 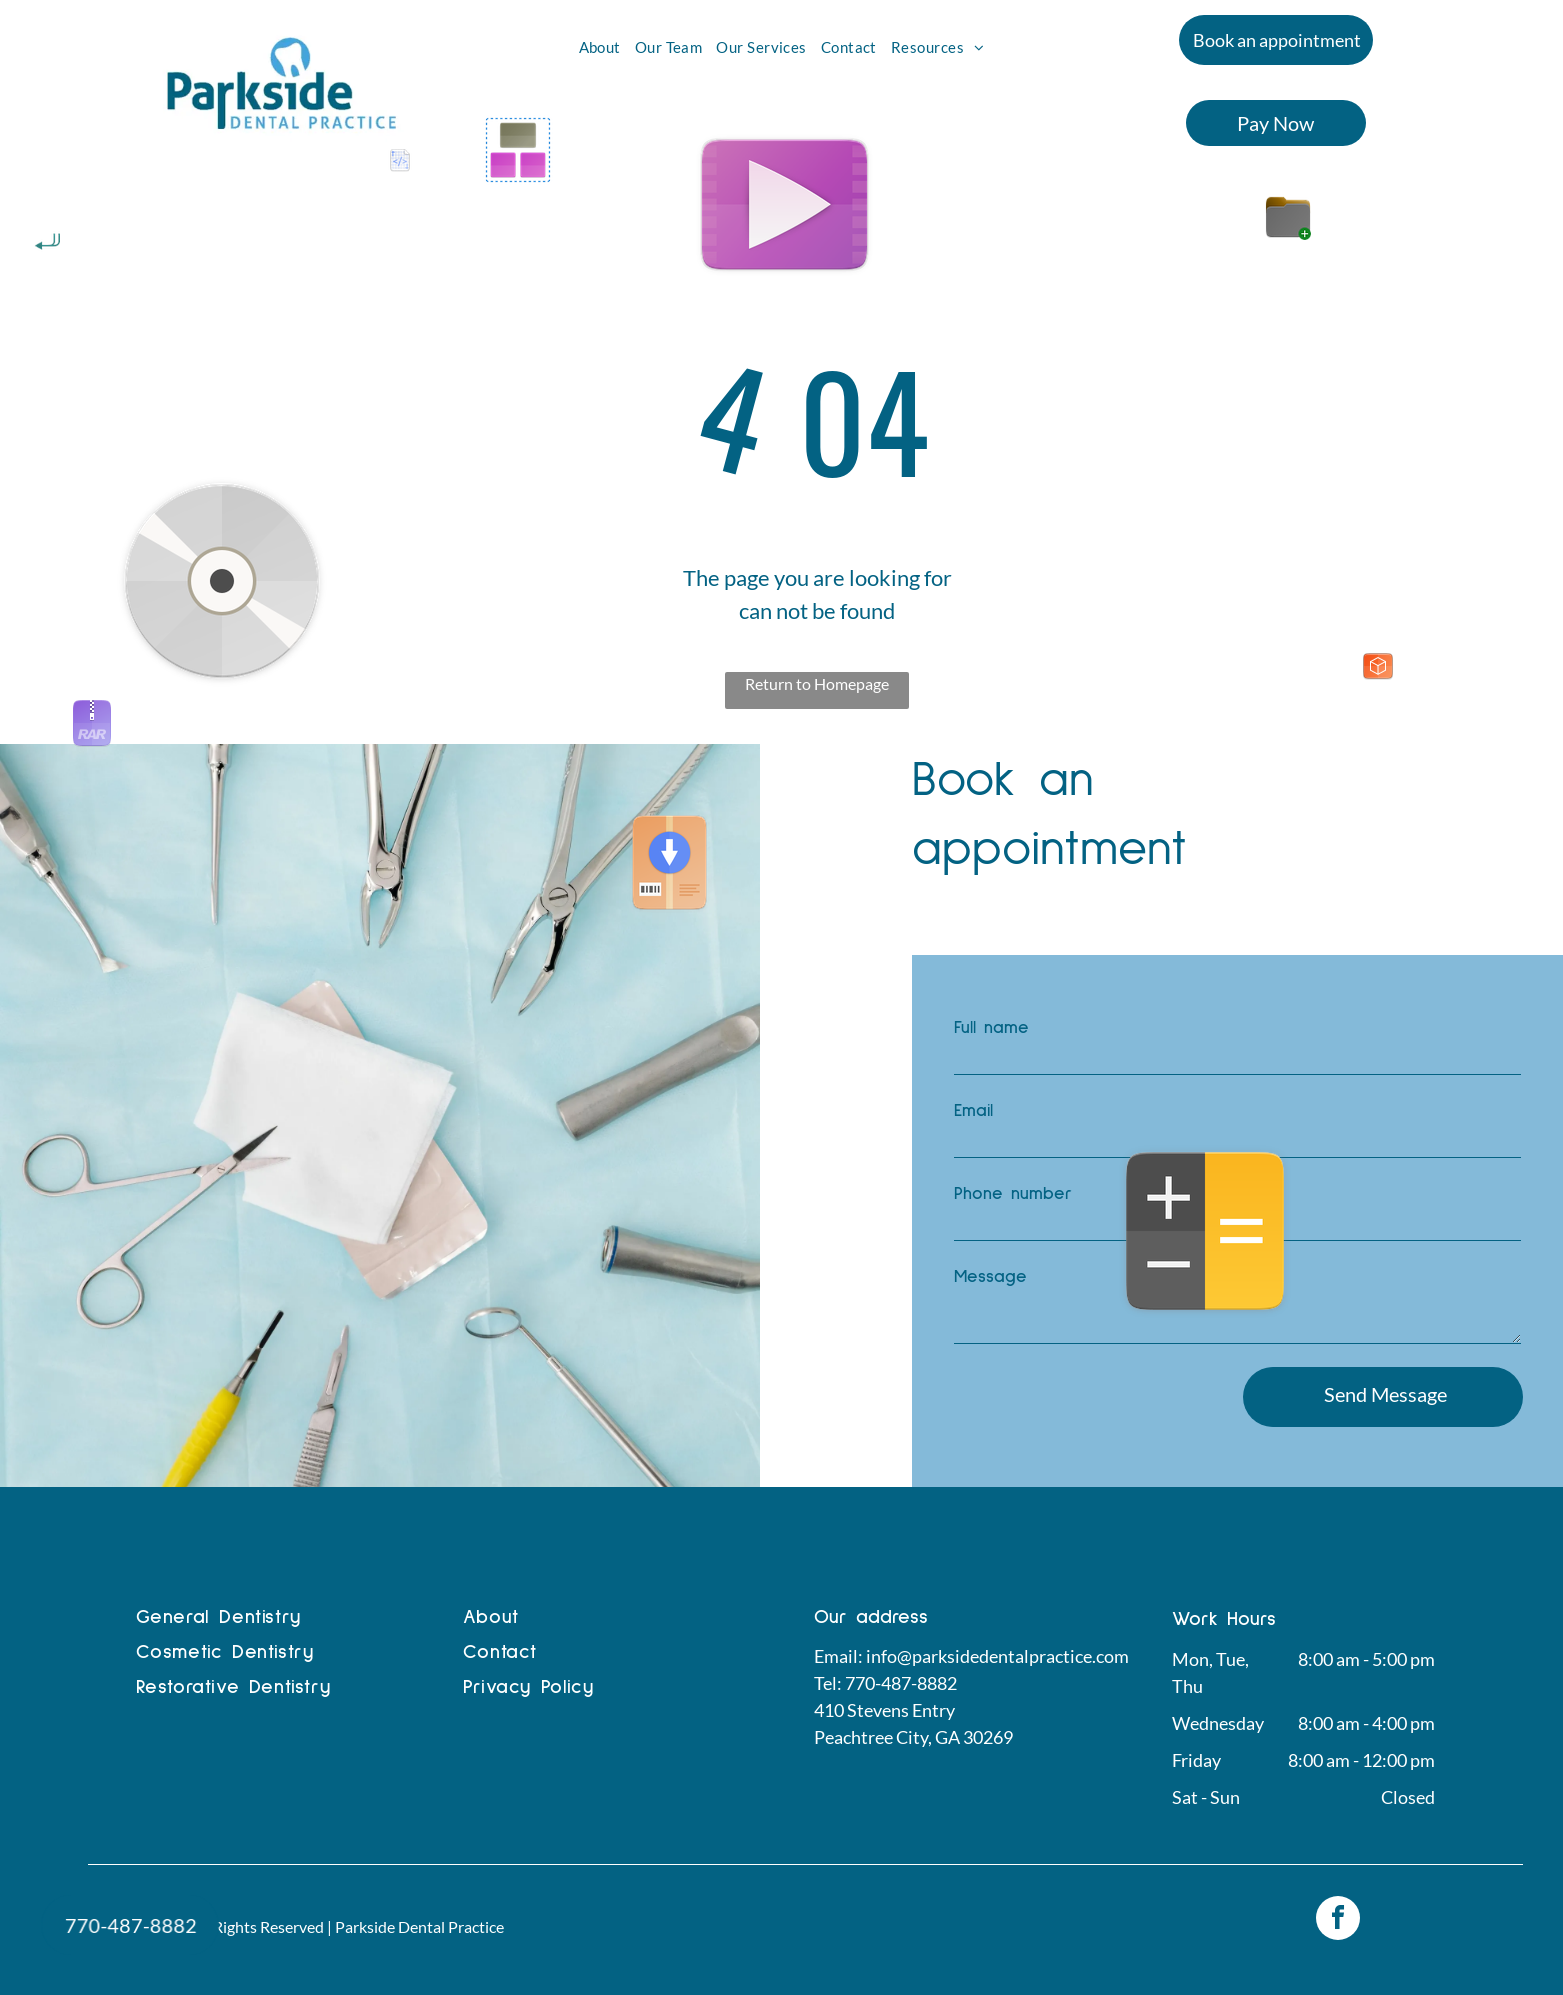 I want to click on a compressed RAR archive file, so click(x=92, y=723).